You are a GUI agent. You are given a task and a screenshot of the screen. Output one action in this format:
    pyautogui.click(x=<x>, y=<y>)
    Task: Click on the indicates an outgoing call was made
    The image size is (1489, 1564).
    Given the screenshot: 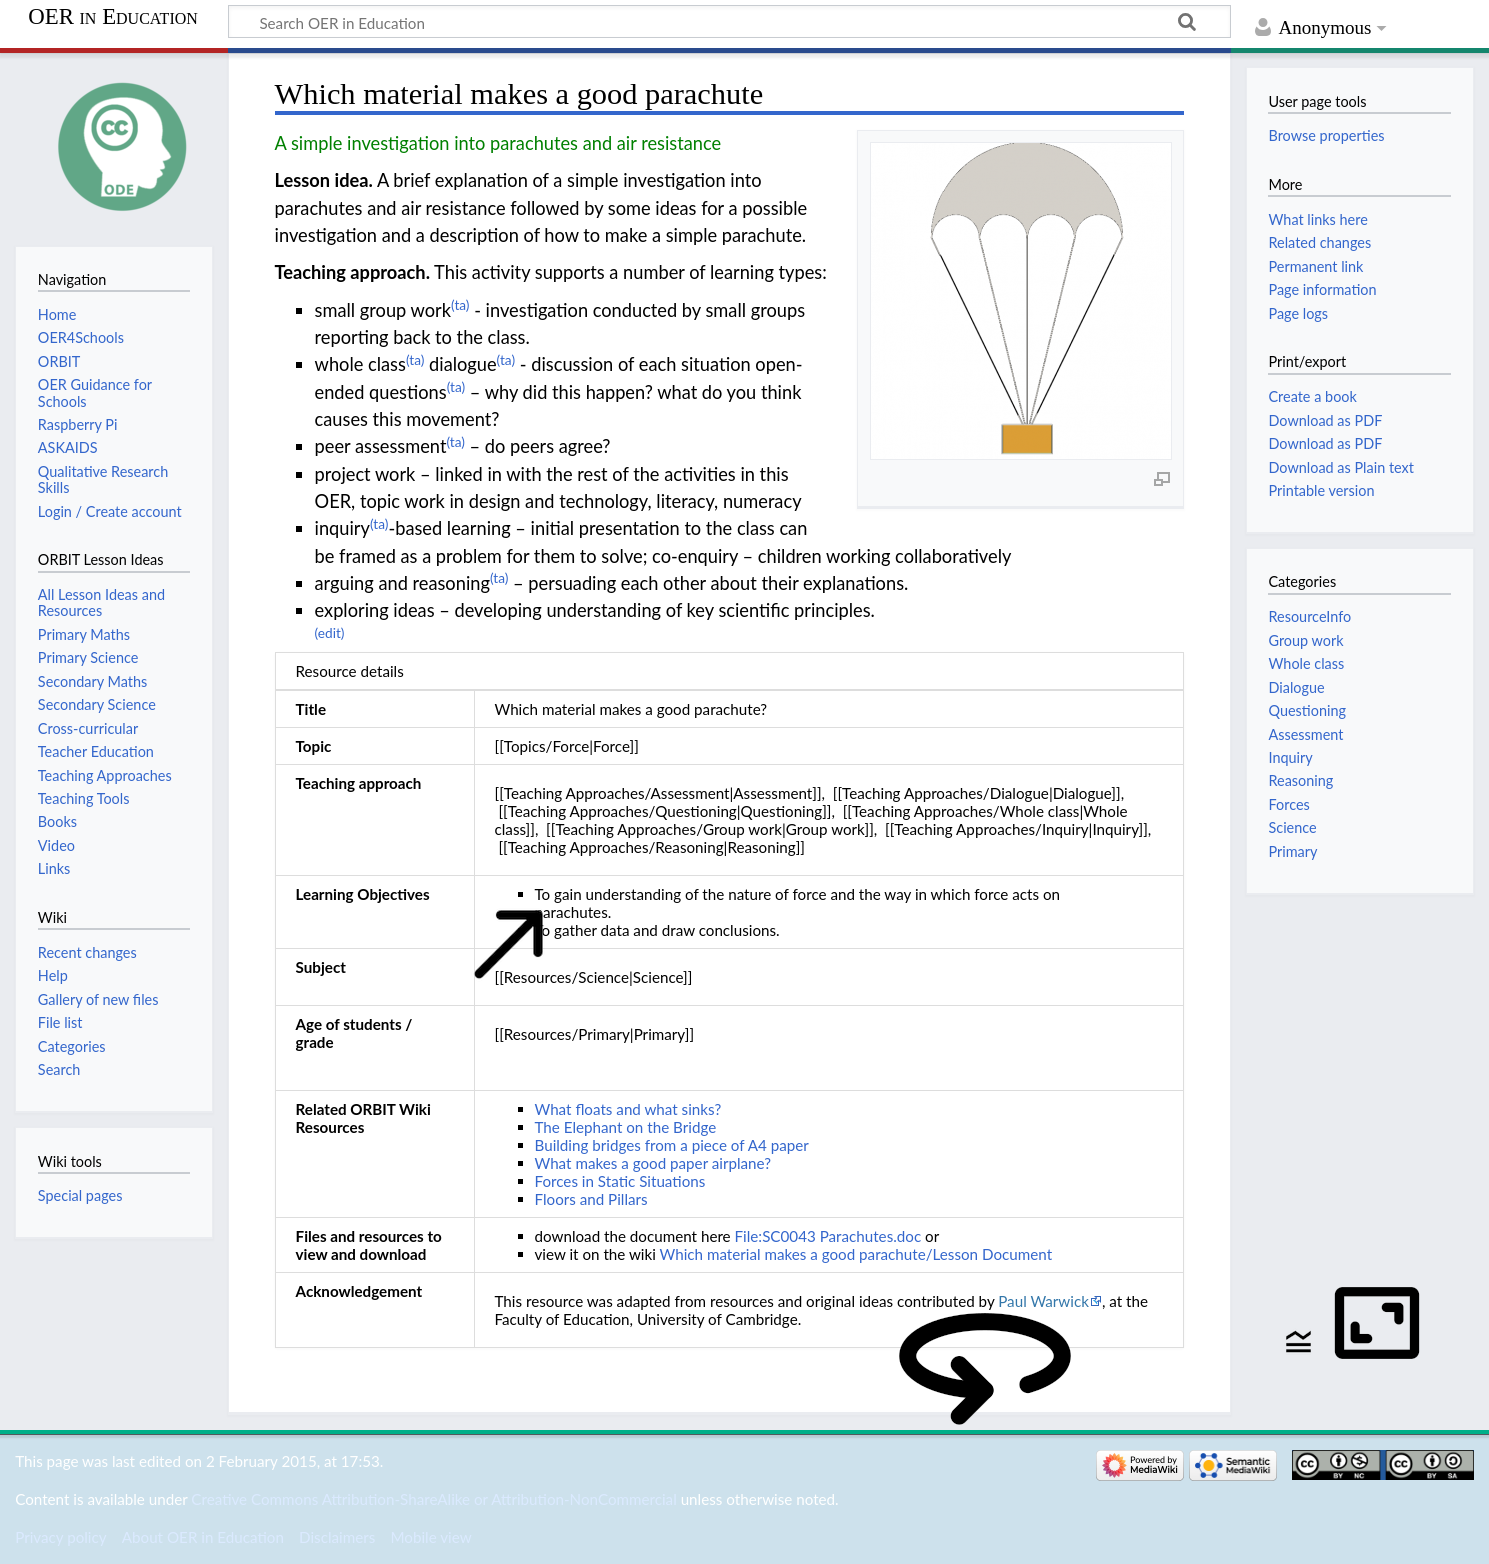 What is the action you would take?
    pyautogui.click(x=510, y=943)
    